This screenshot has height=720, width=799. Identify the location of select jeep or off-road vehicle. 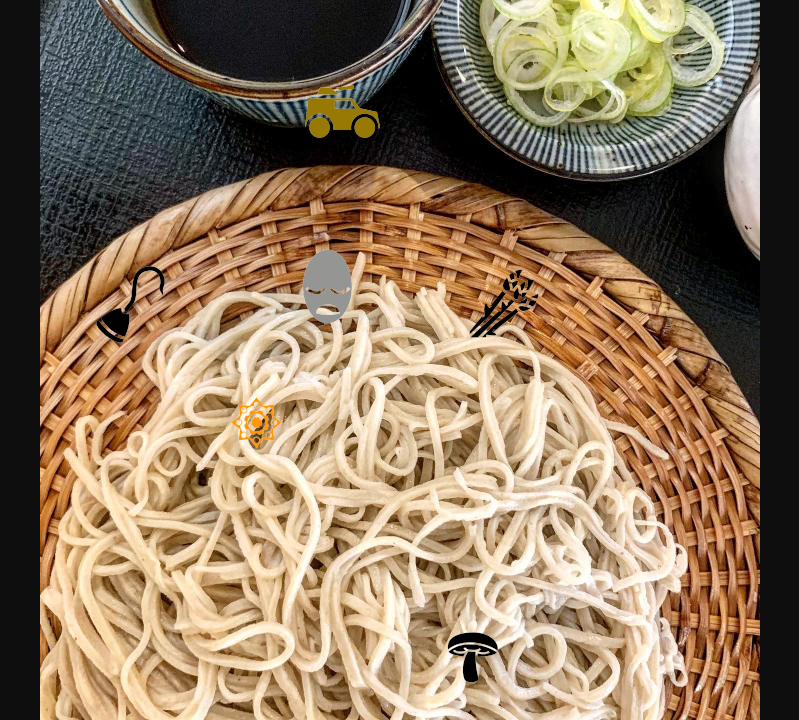
(342, 111).